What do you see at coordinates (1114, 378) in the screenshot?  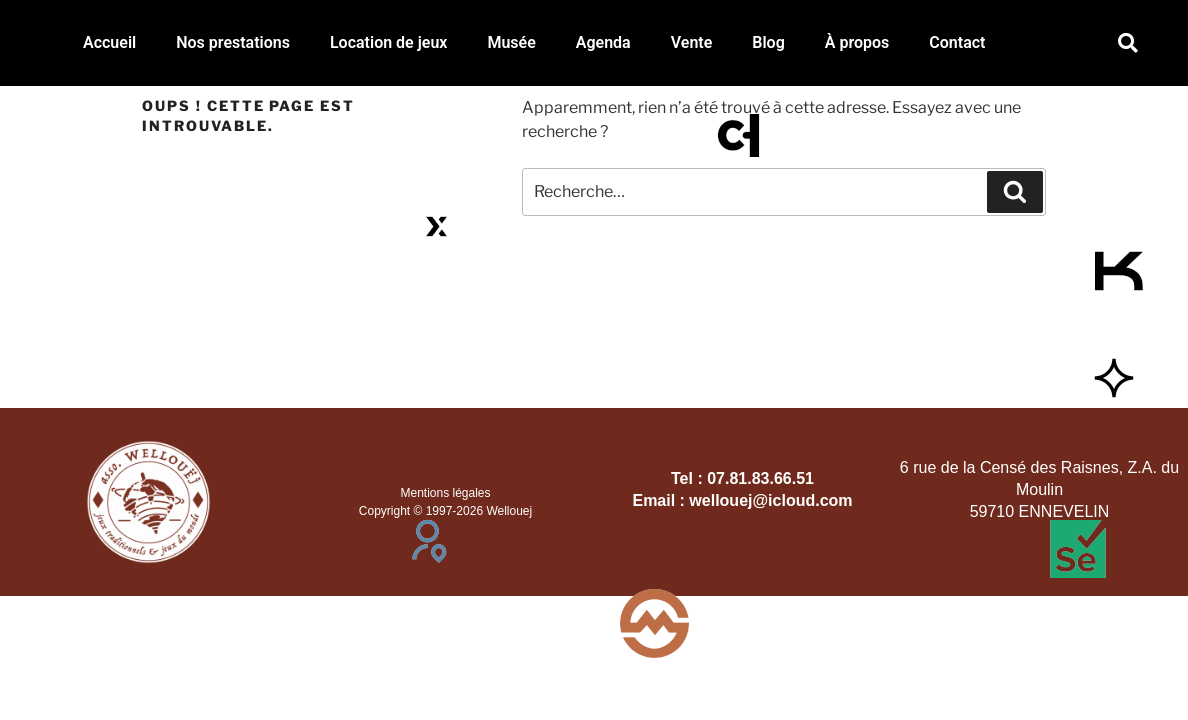 I see `indicates bright or sunny weather conditions` at bounding box center [1114, 378].